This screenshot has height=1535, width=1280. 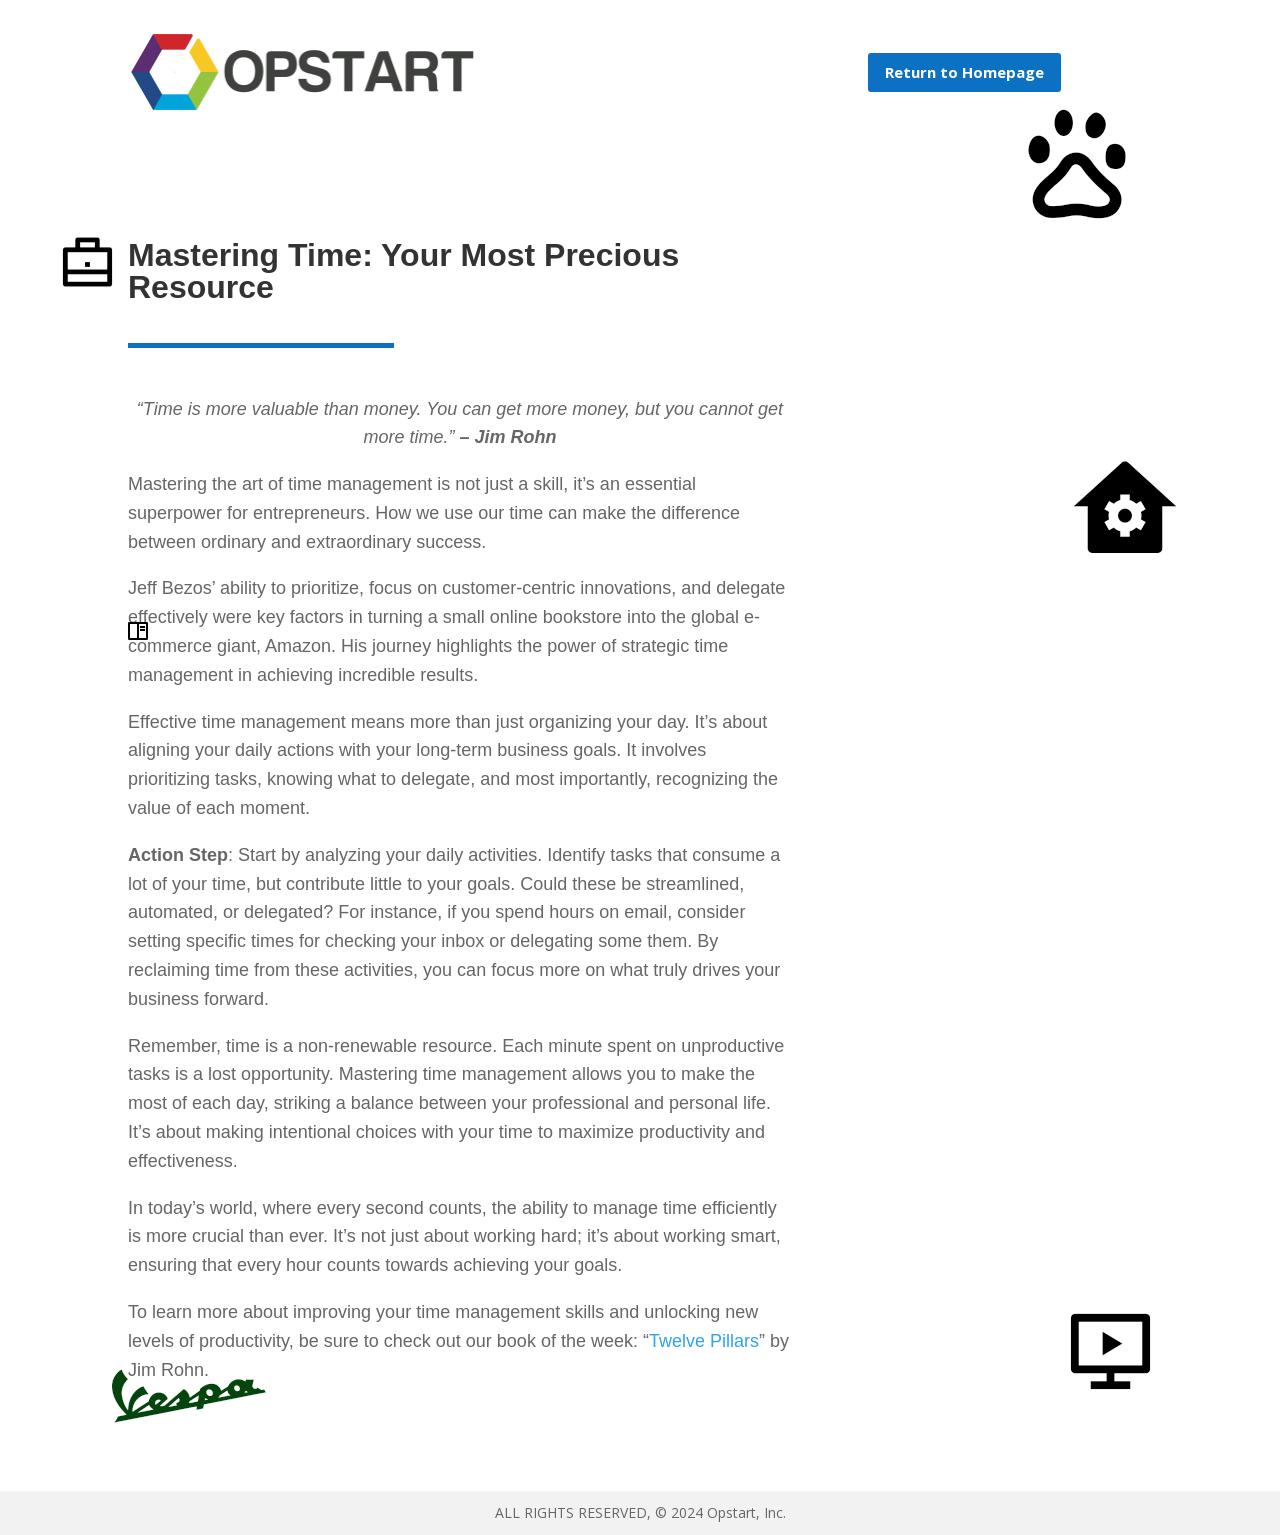 What do you see at coordinates (138, 631) in the screenshot?
I see `open reading mode or e-reader` at bounding box center [138, 631].